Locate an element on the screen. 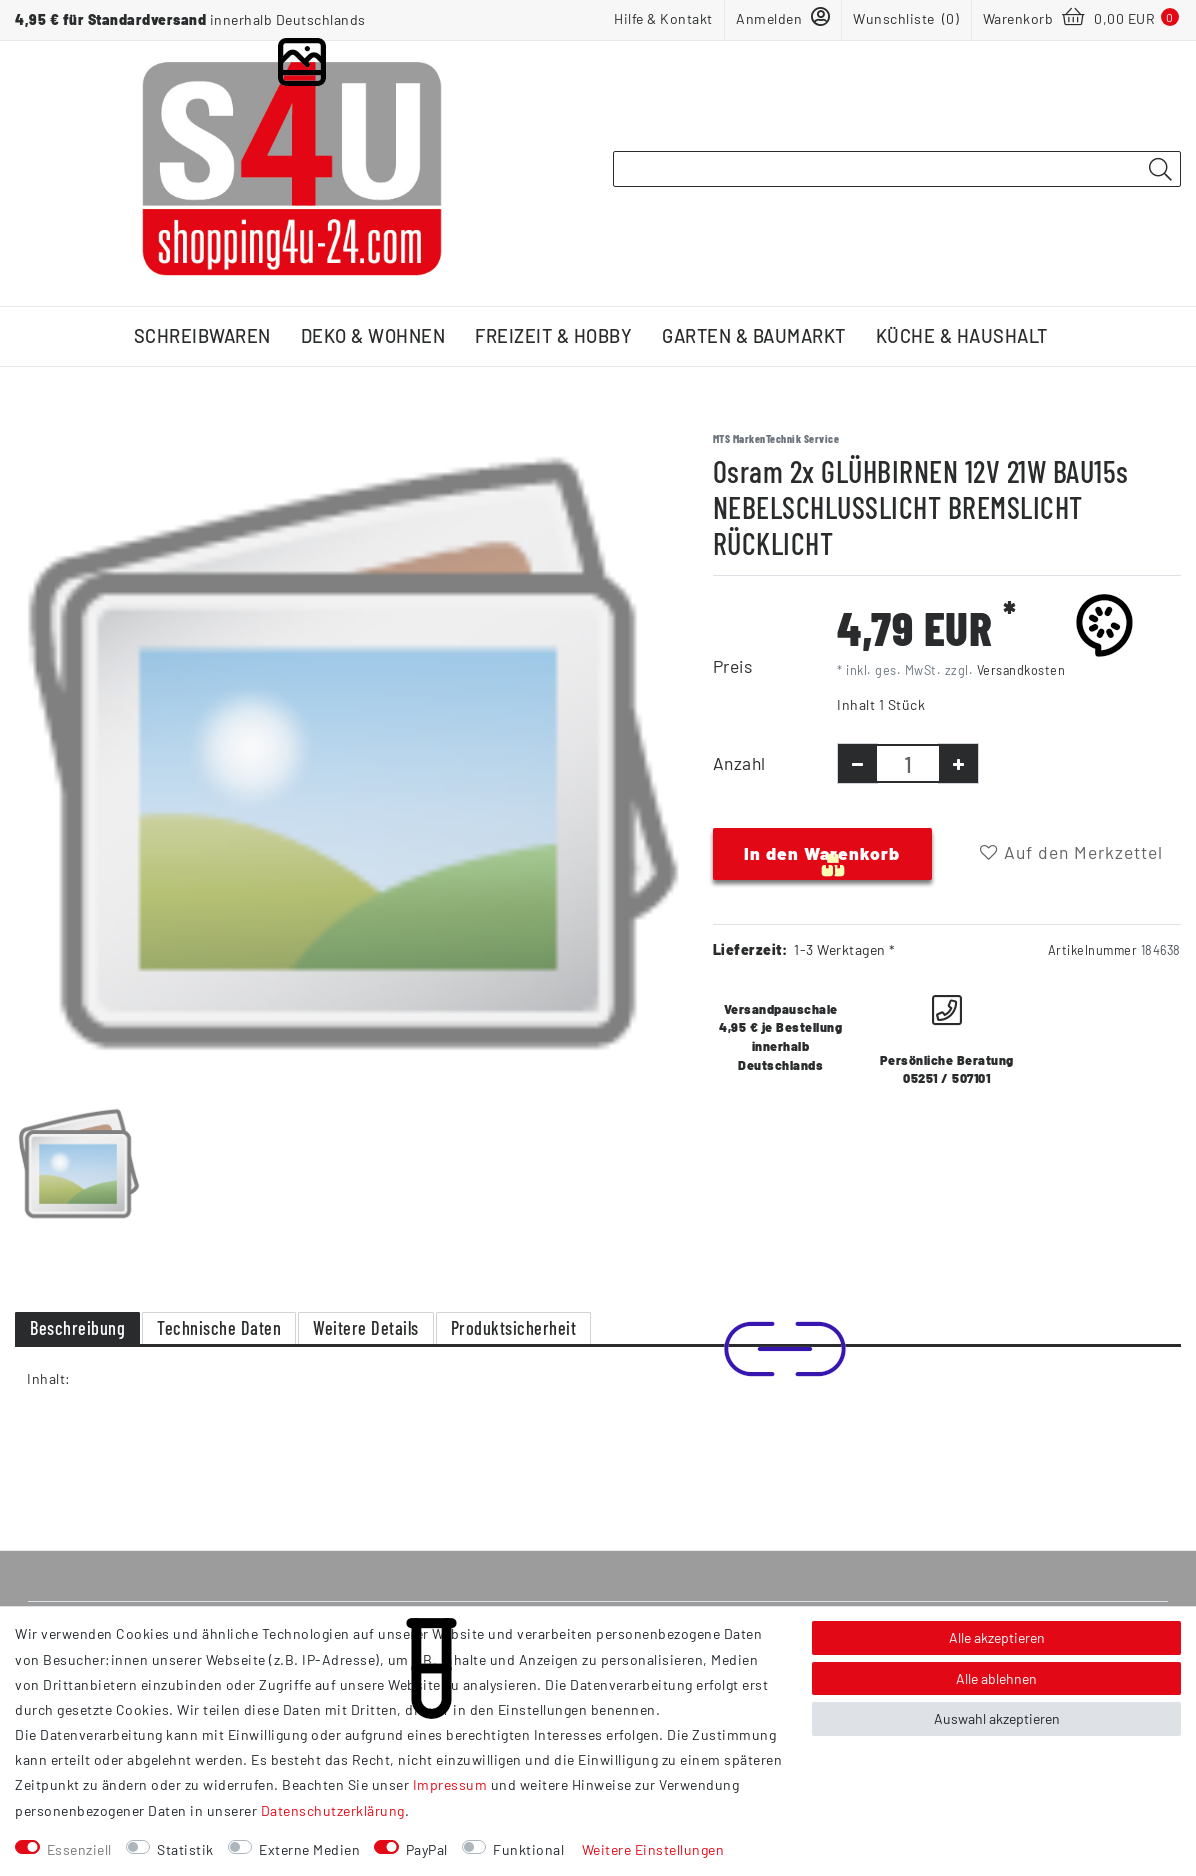  copy or share a link is located at coordinates (785, 1349).